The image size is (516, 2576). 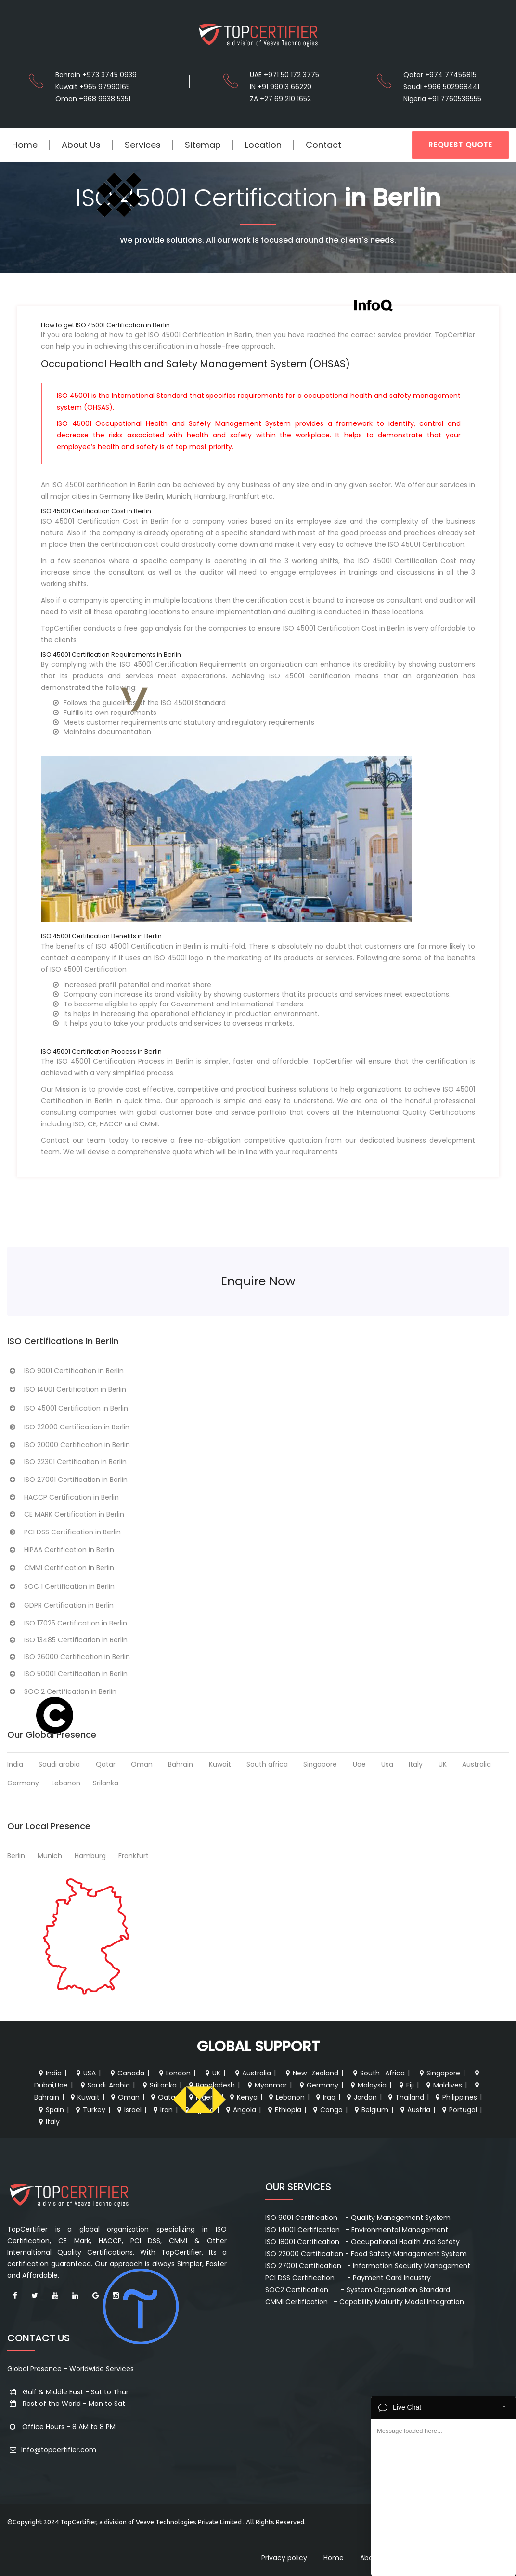 I want to click on vonage app or service, so click(x=134, y=700).